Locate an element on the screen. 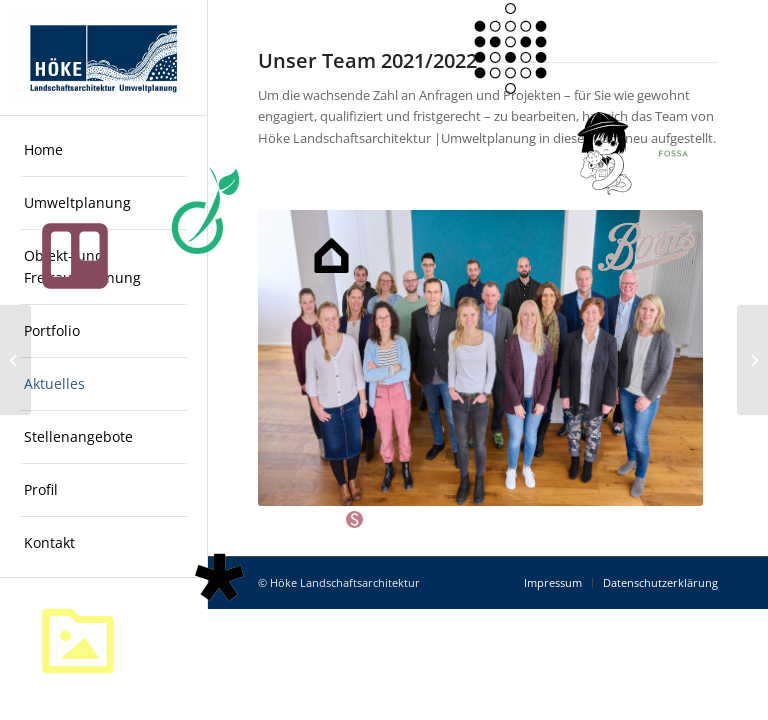 The image size is (768, 720). open photo or image folder is located at coordinates (78, 641).